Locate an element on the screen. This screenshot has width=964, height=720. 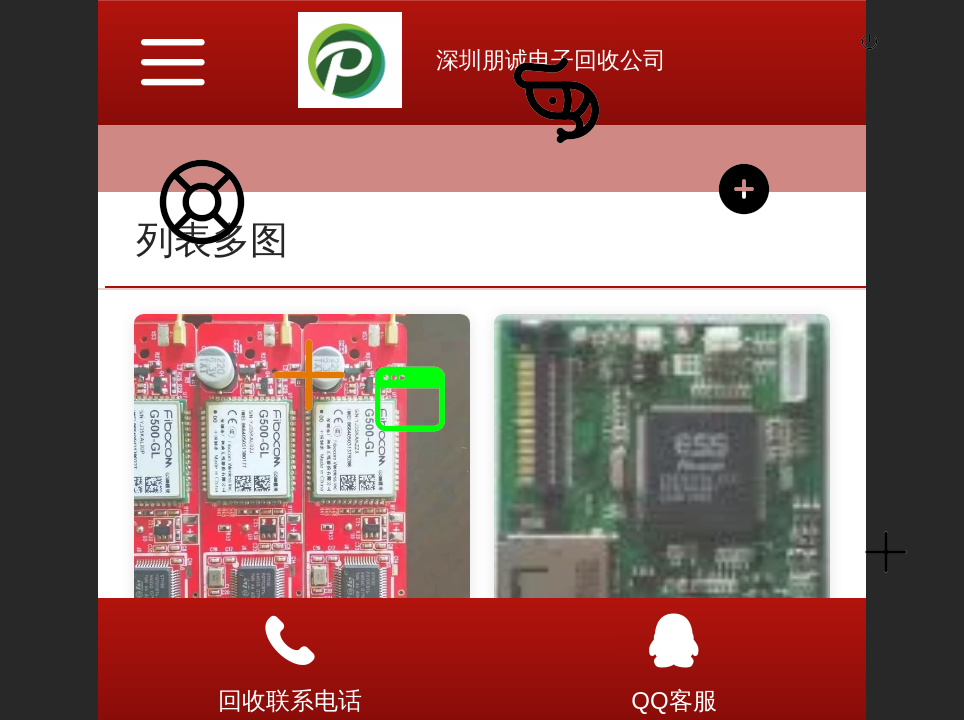
turn device on or off is located at coordinates (869, 41).